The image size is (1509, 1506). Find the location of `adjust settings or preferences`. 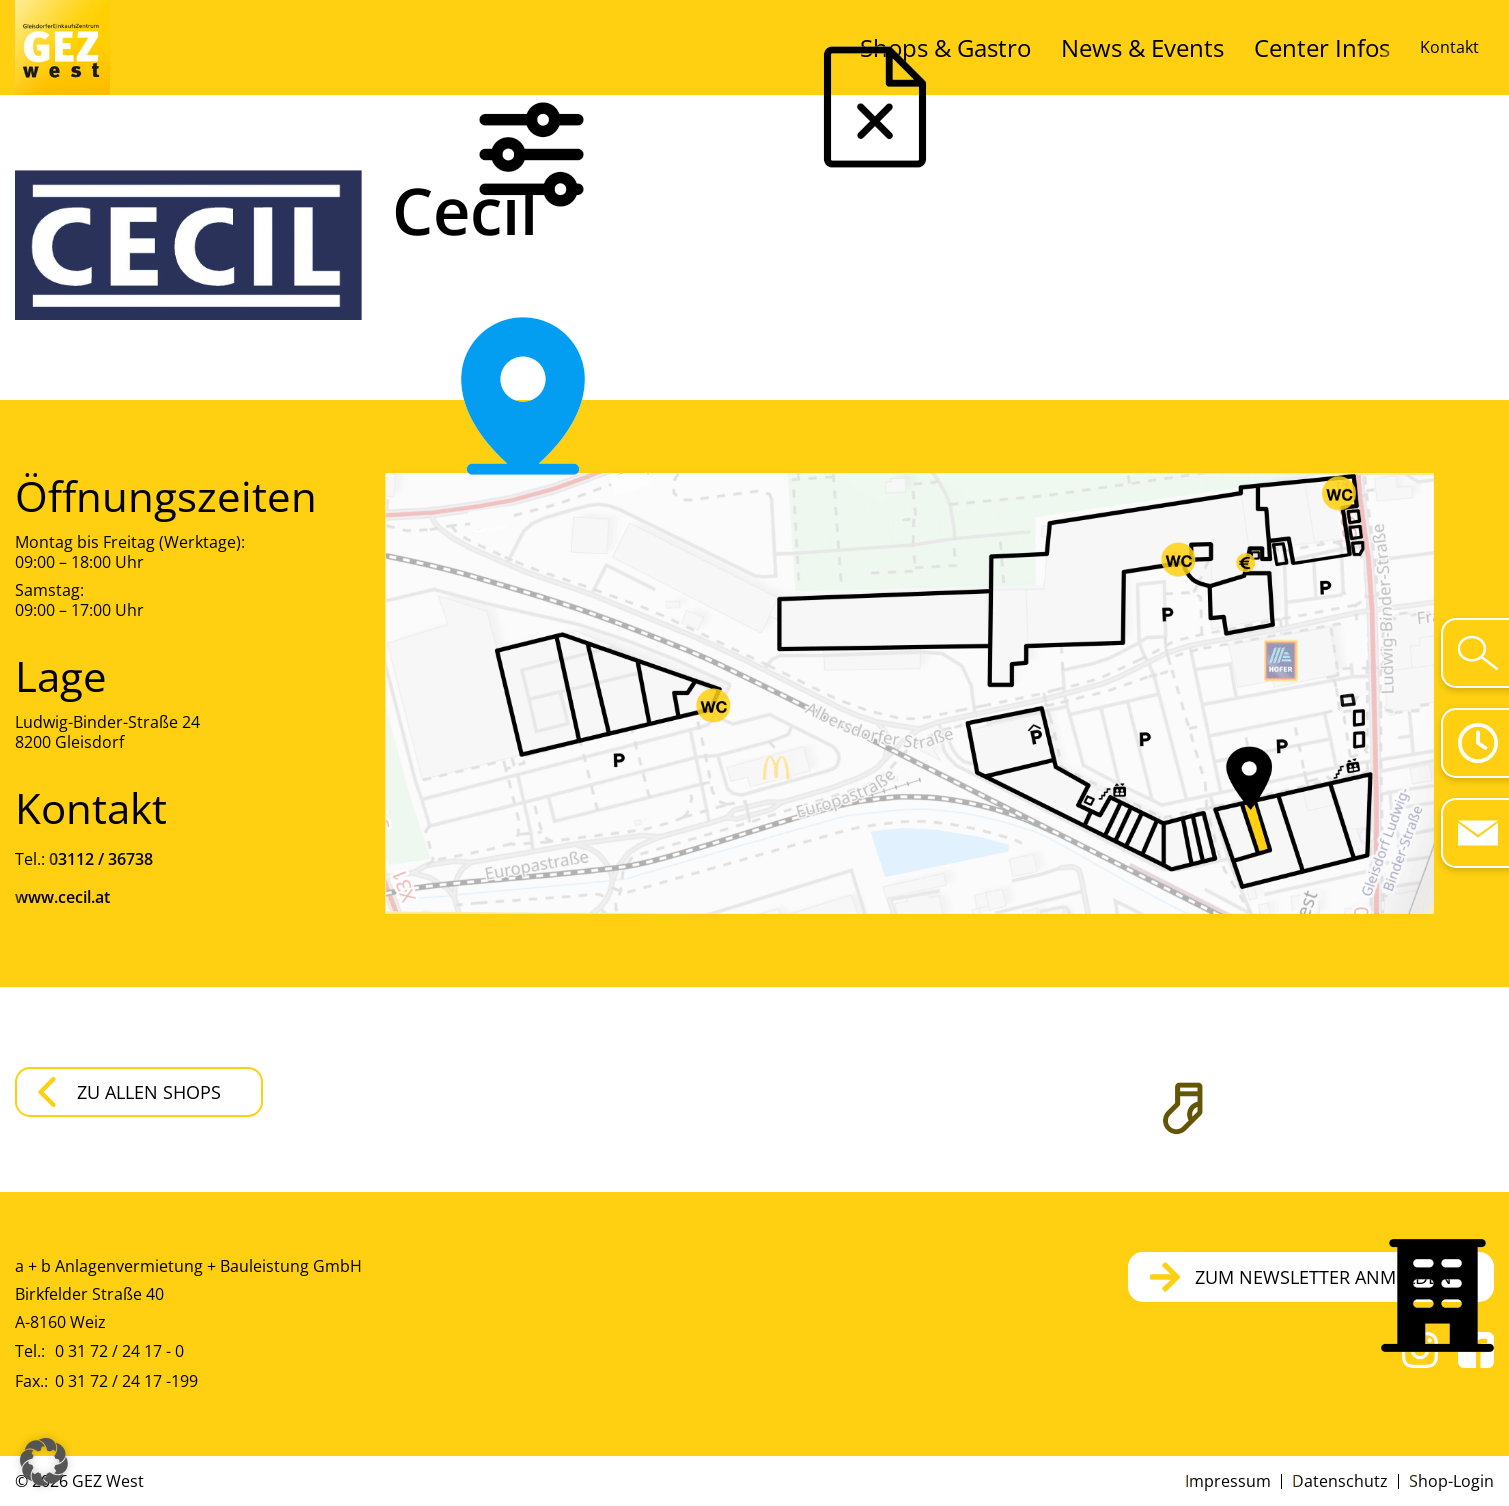

adjust settings or preferences is located at coordinates (531, 154).